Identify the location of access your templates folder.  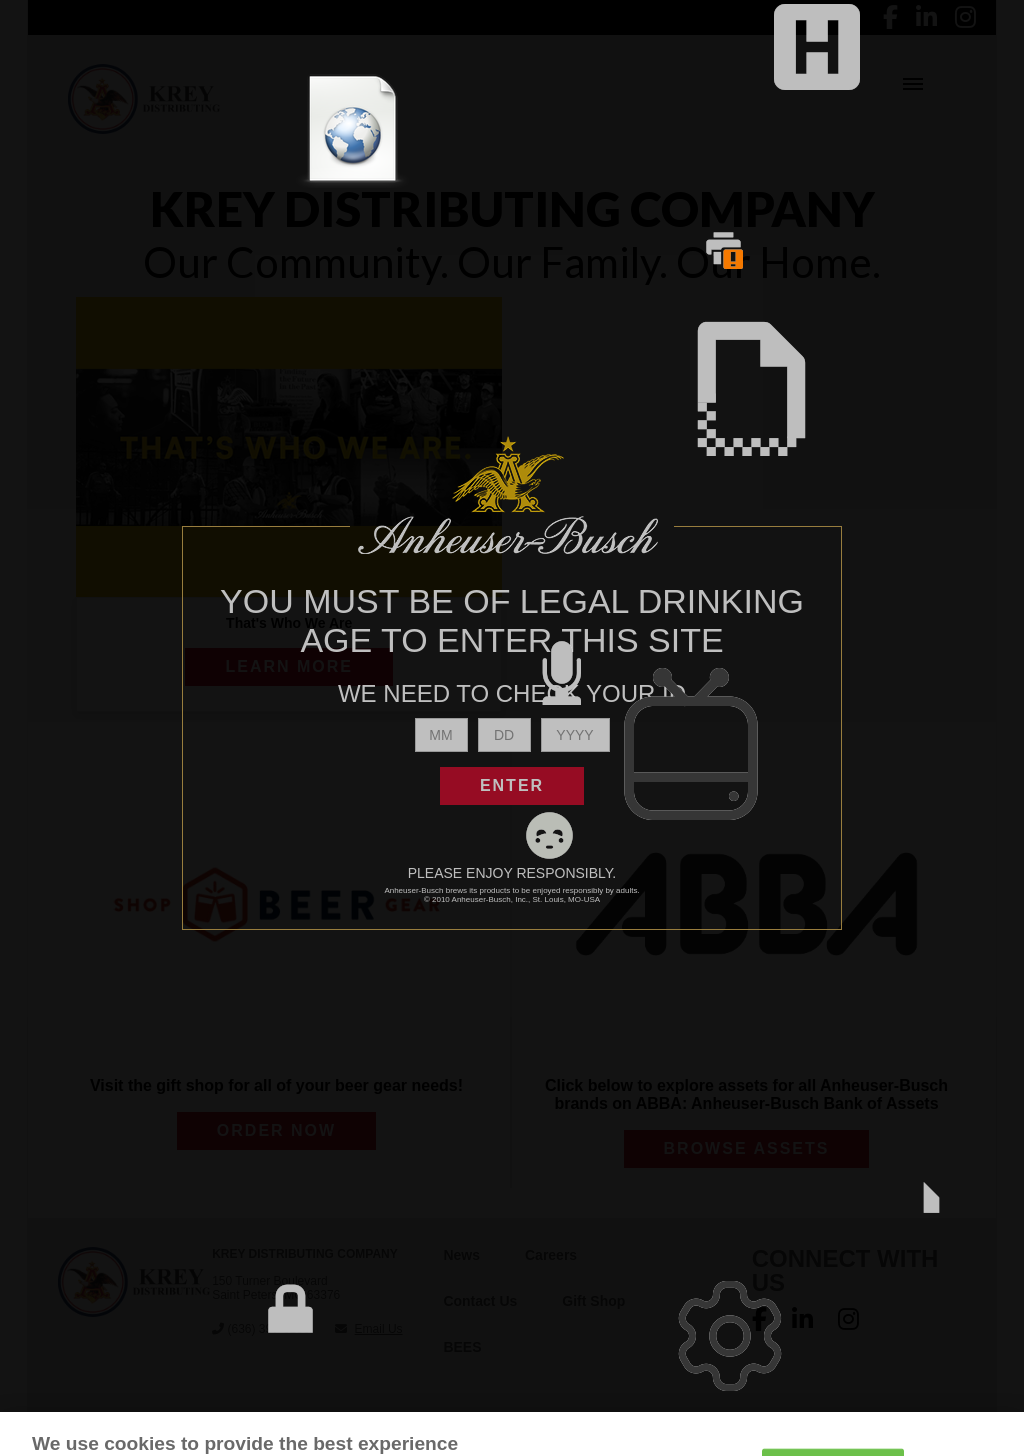
(751, 384).